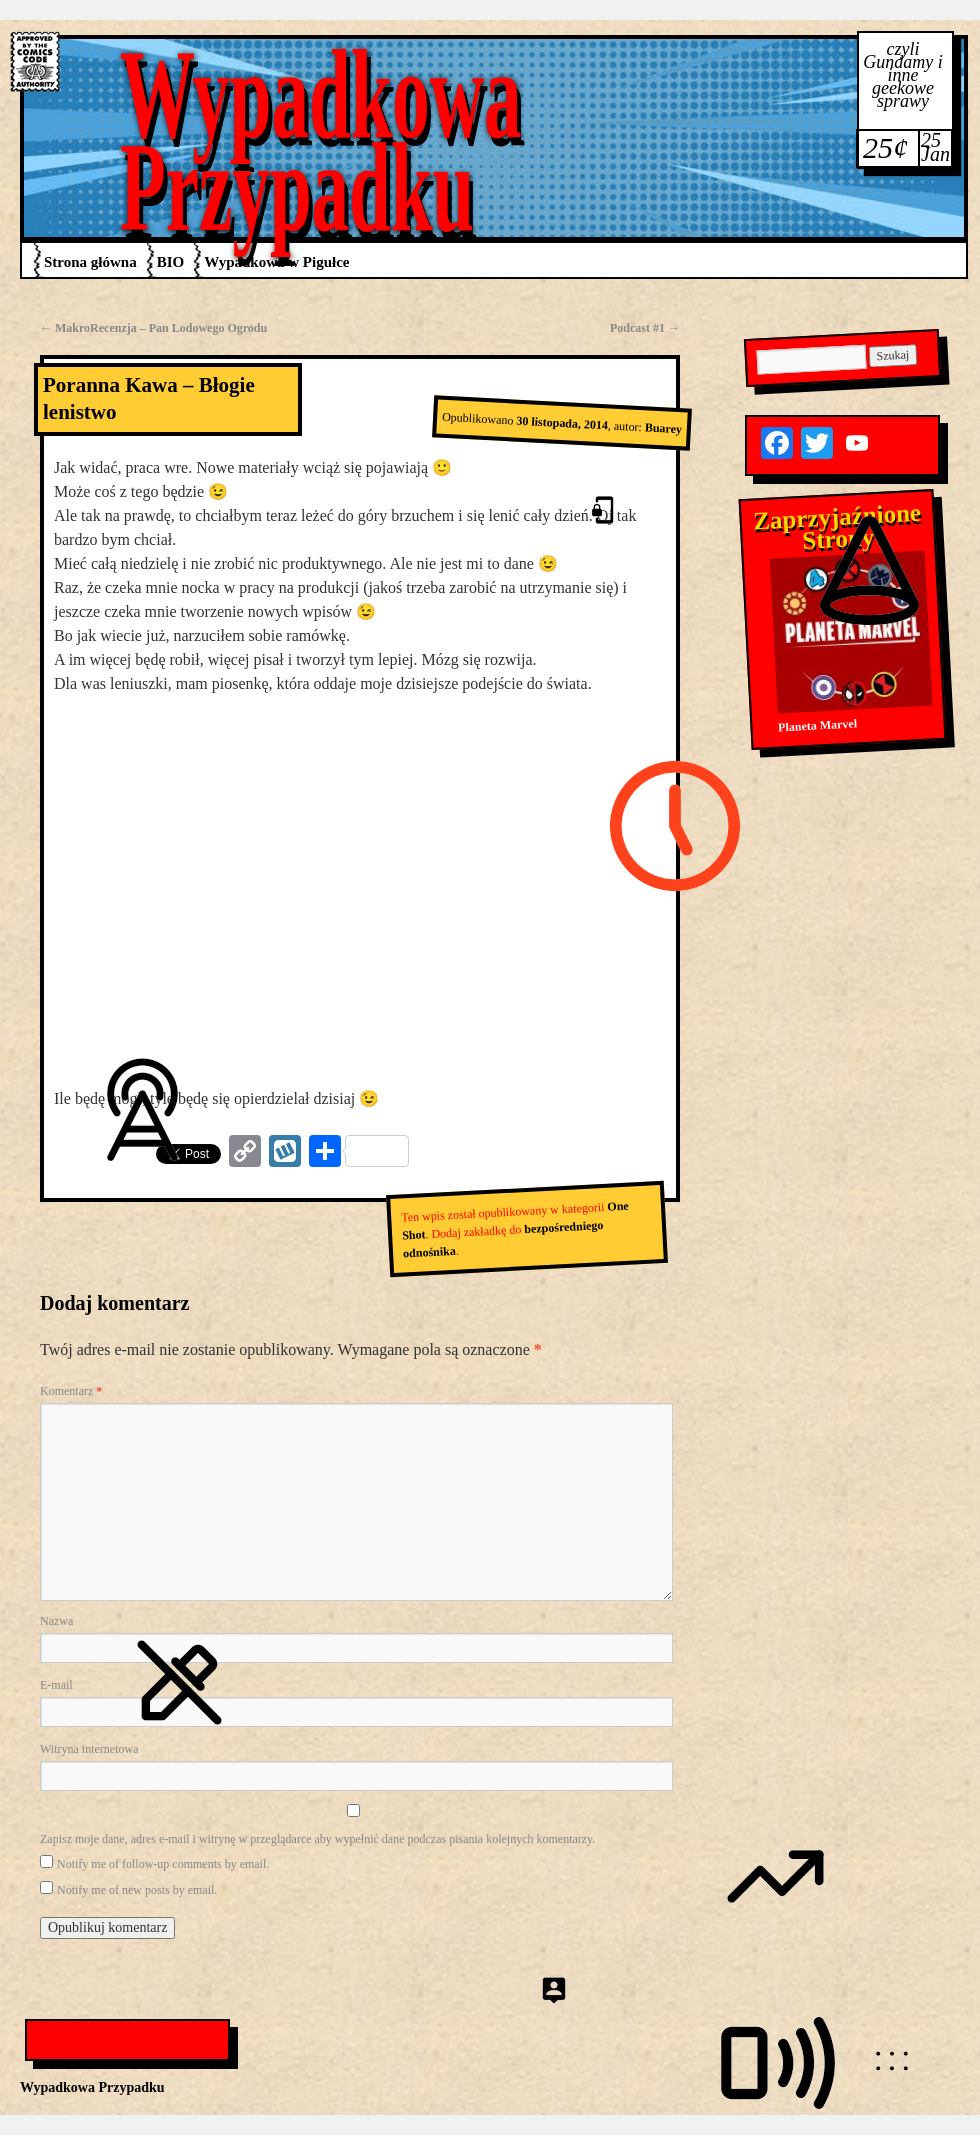 This screenshot has width=980, height=2135. Describe the element at coordinates (142, 1111) in the screenshot. I see `indicates cellular network signal or connectivity` at that location.